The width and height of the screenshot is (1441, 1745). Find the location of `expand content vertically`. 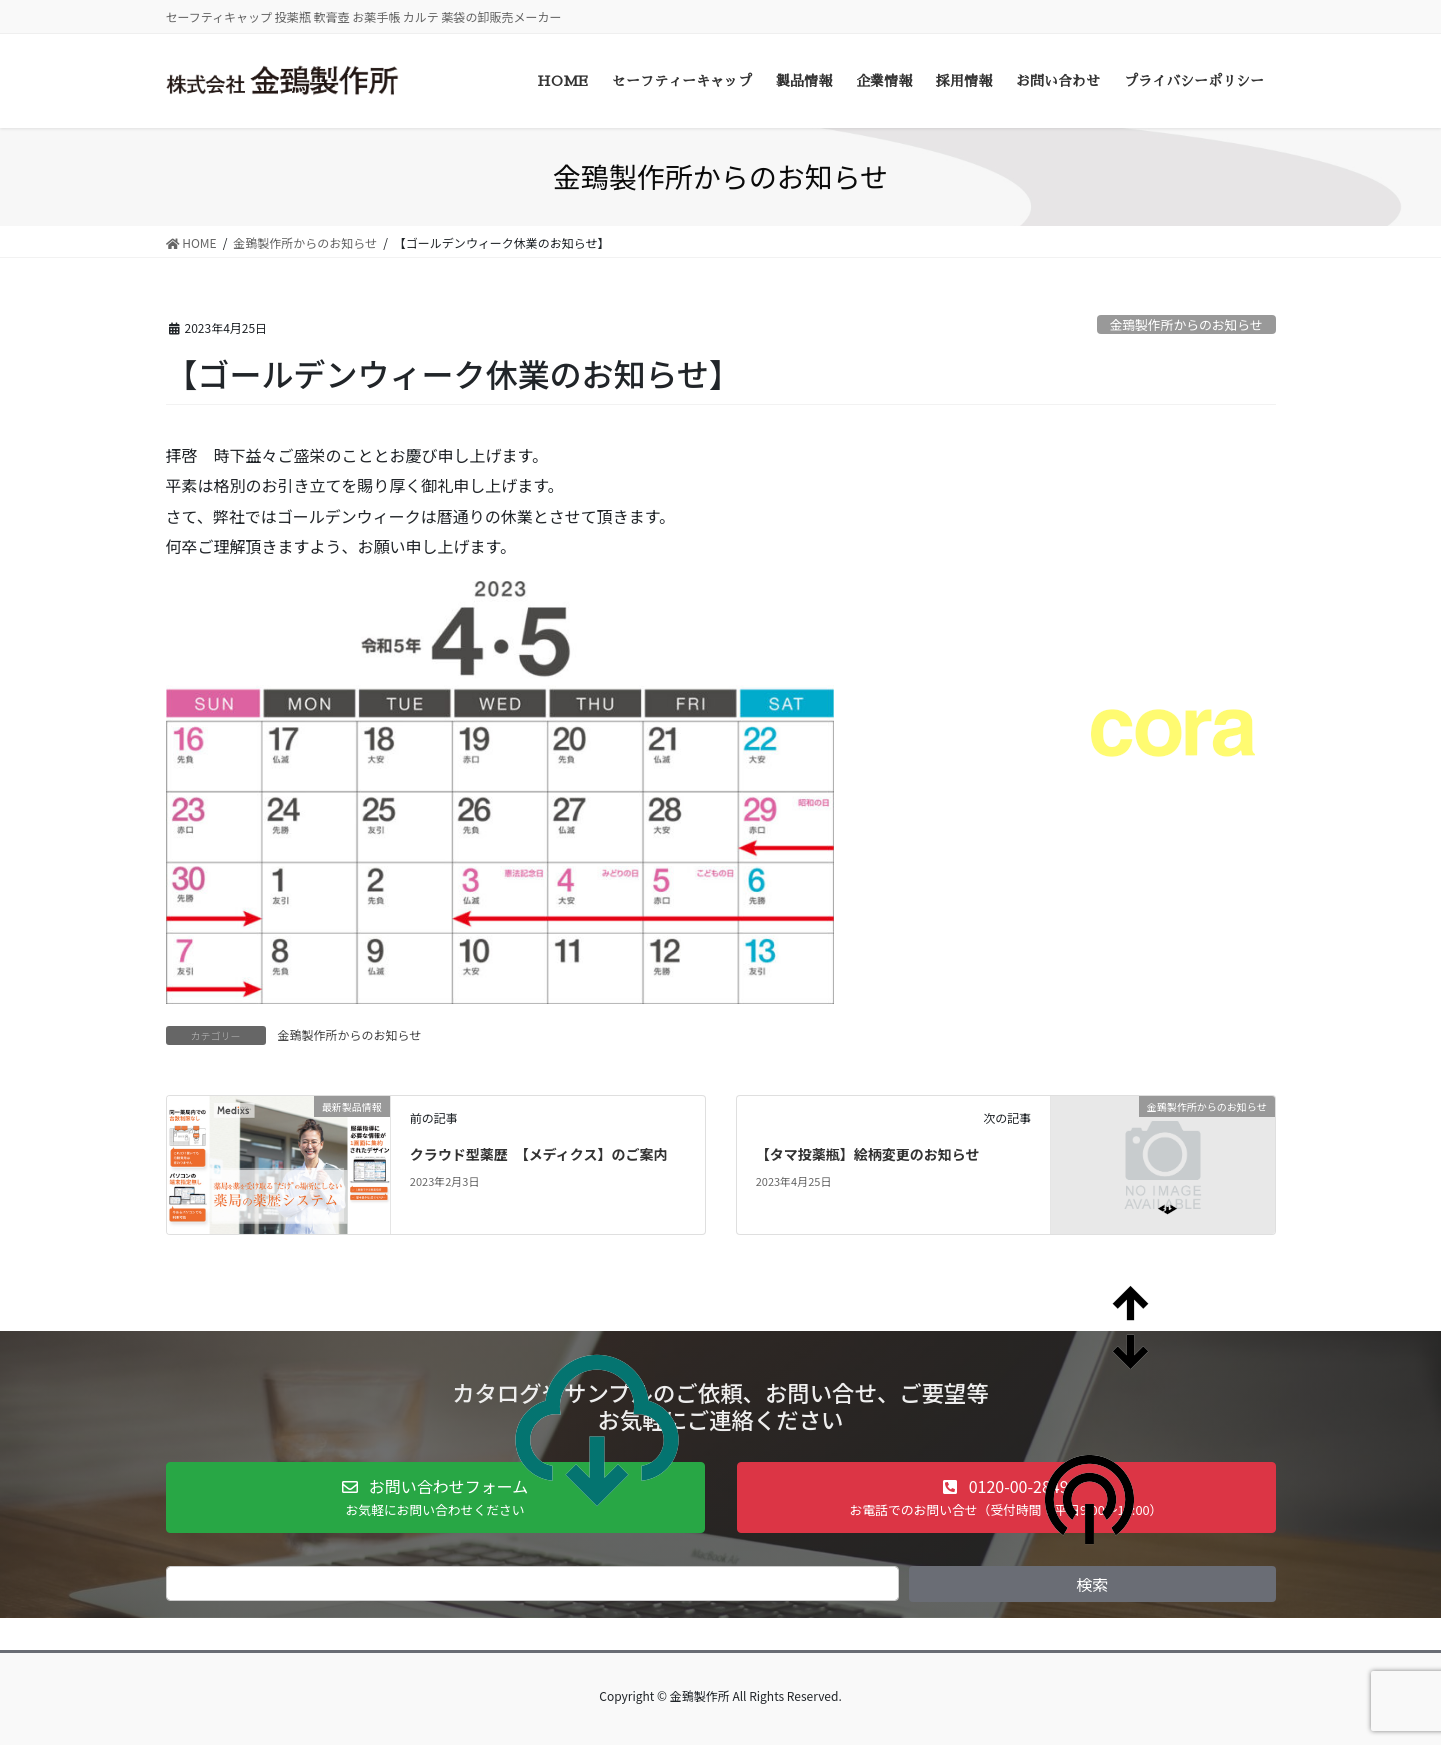

expand content vertically is located at coordinates (1130, 1327).